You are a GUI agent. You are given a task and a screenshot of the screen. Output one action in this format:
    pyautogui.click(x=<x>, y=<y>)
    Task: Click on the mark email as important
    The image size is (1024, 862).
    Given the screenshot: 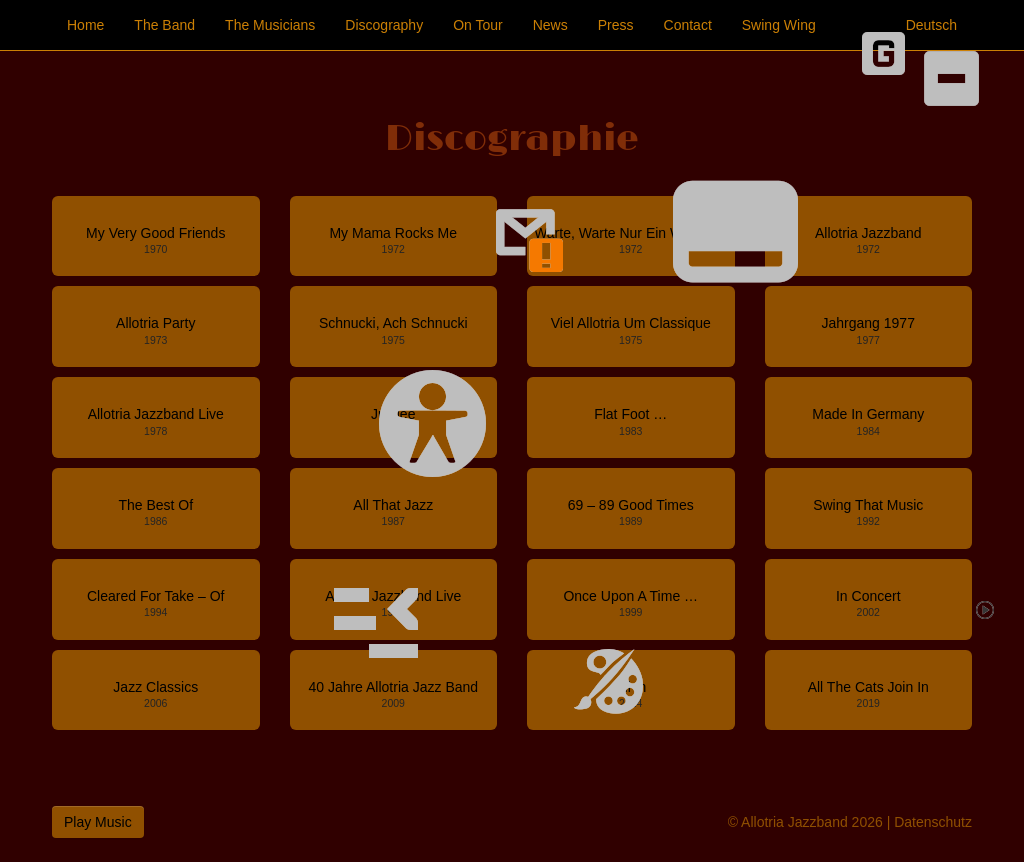 What is the action you would take?
    pyautogui.click(x=529, y=238)
    